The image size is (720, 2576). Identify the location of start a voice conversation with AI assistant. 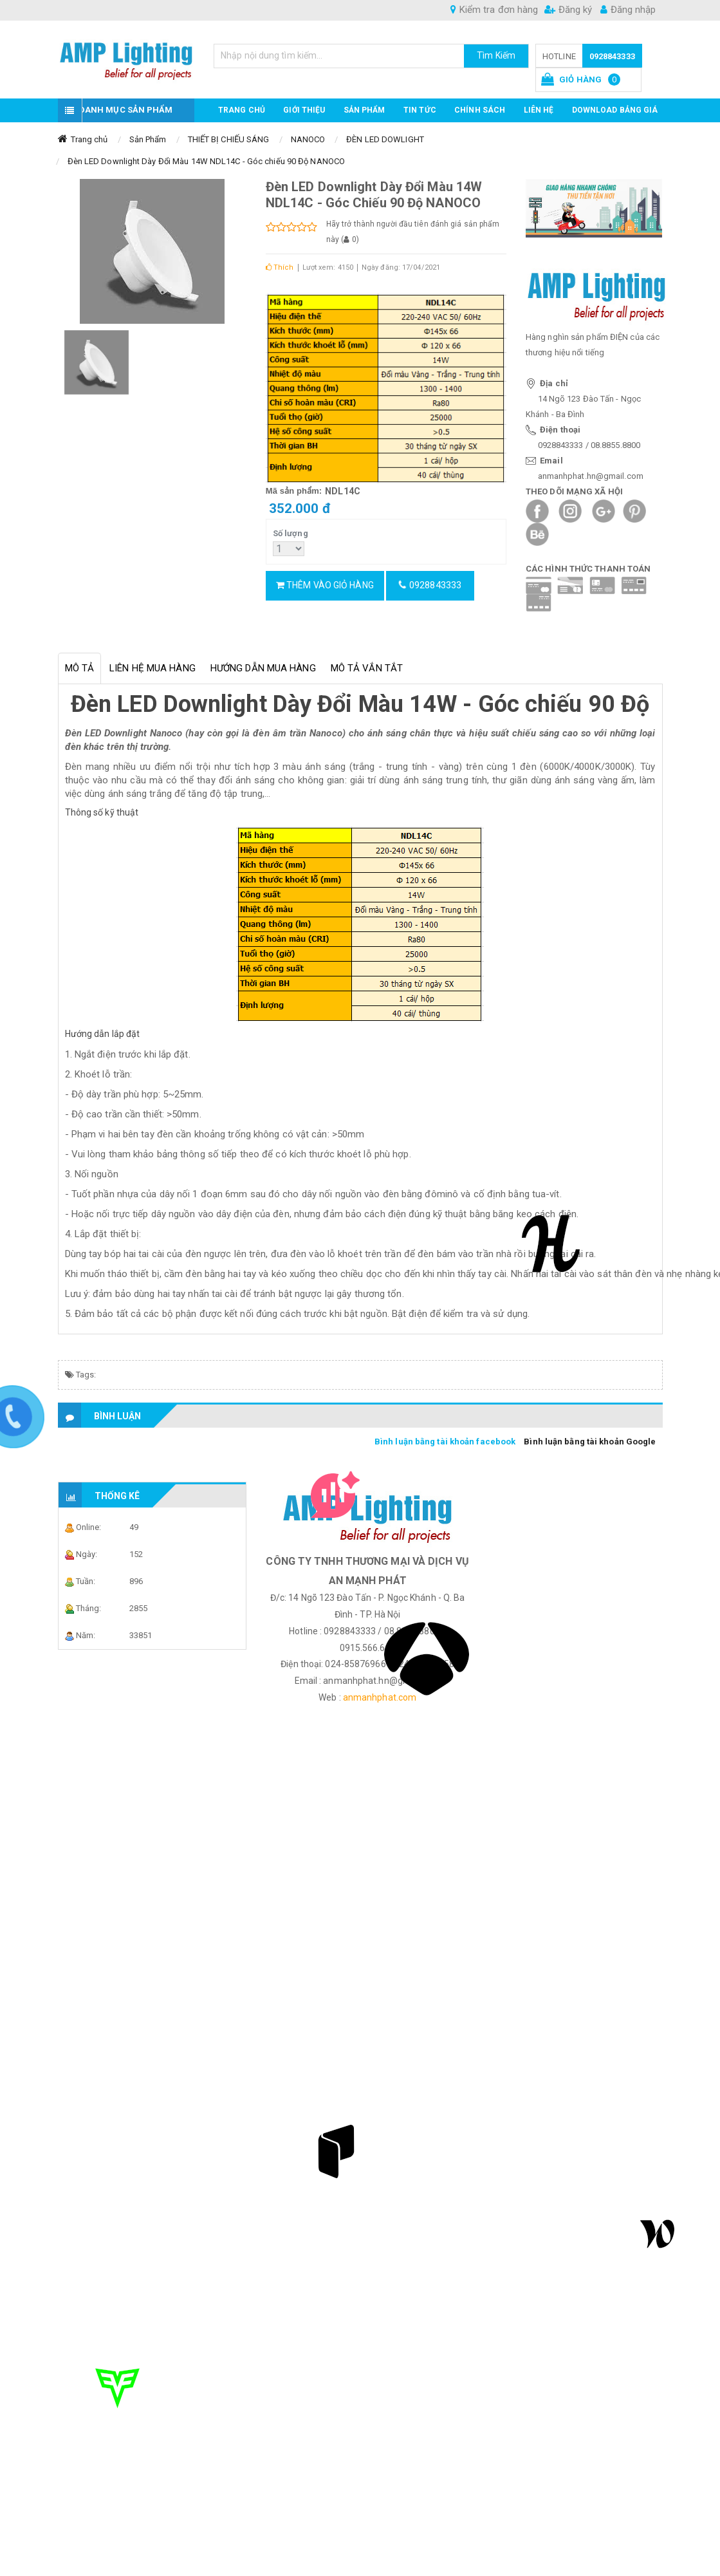
(333, 1495).